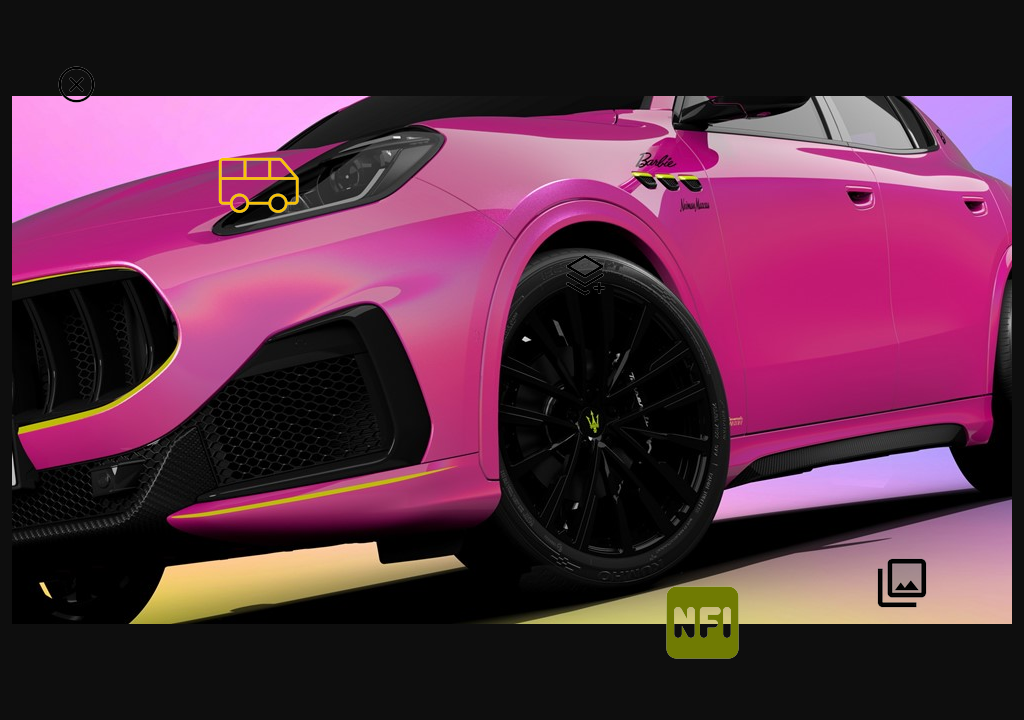  Describe the element at coordinates (256, 184) in the screenshot. I see `track delivery or shipping status` at that location.